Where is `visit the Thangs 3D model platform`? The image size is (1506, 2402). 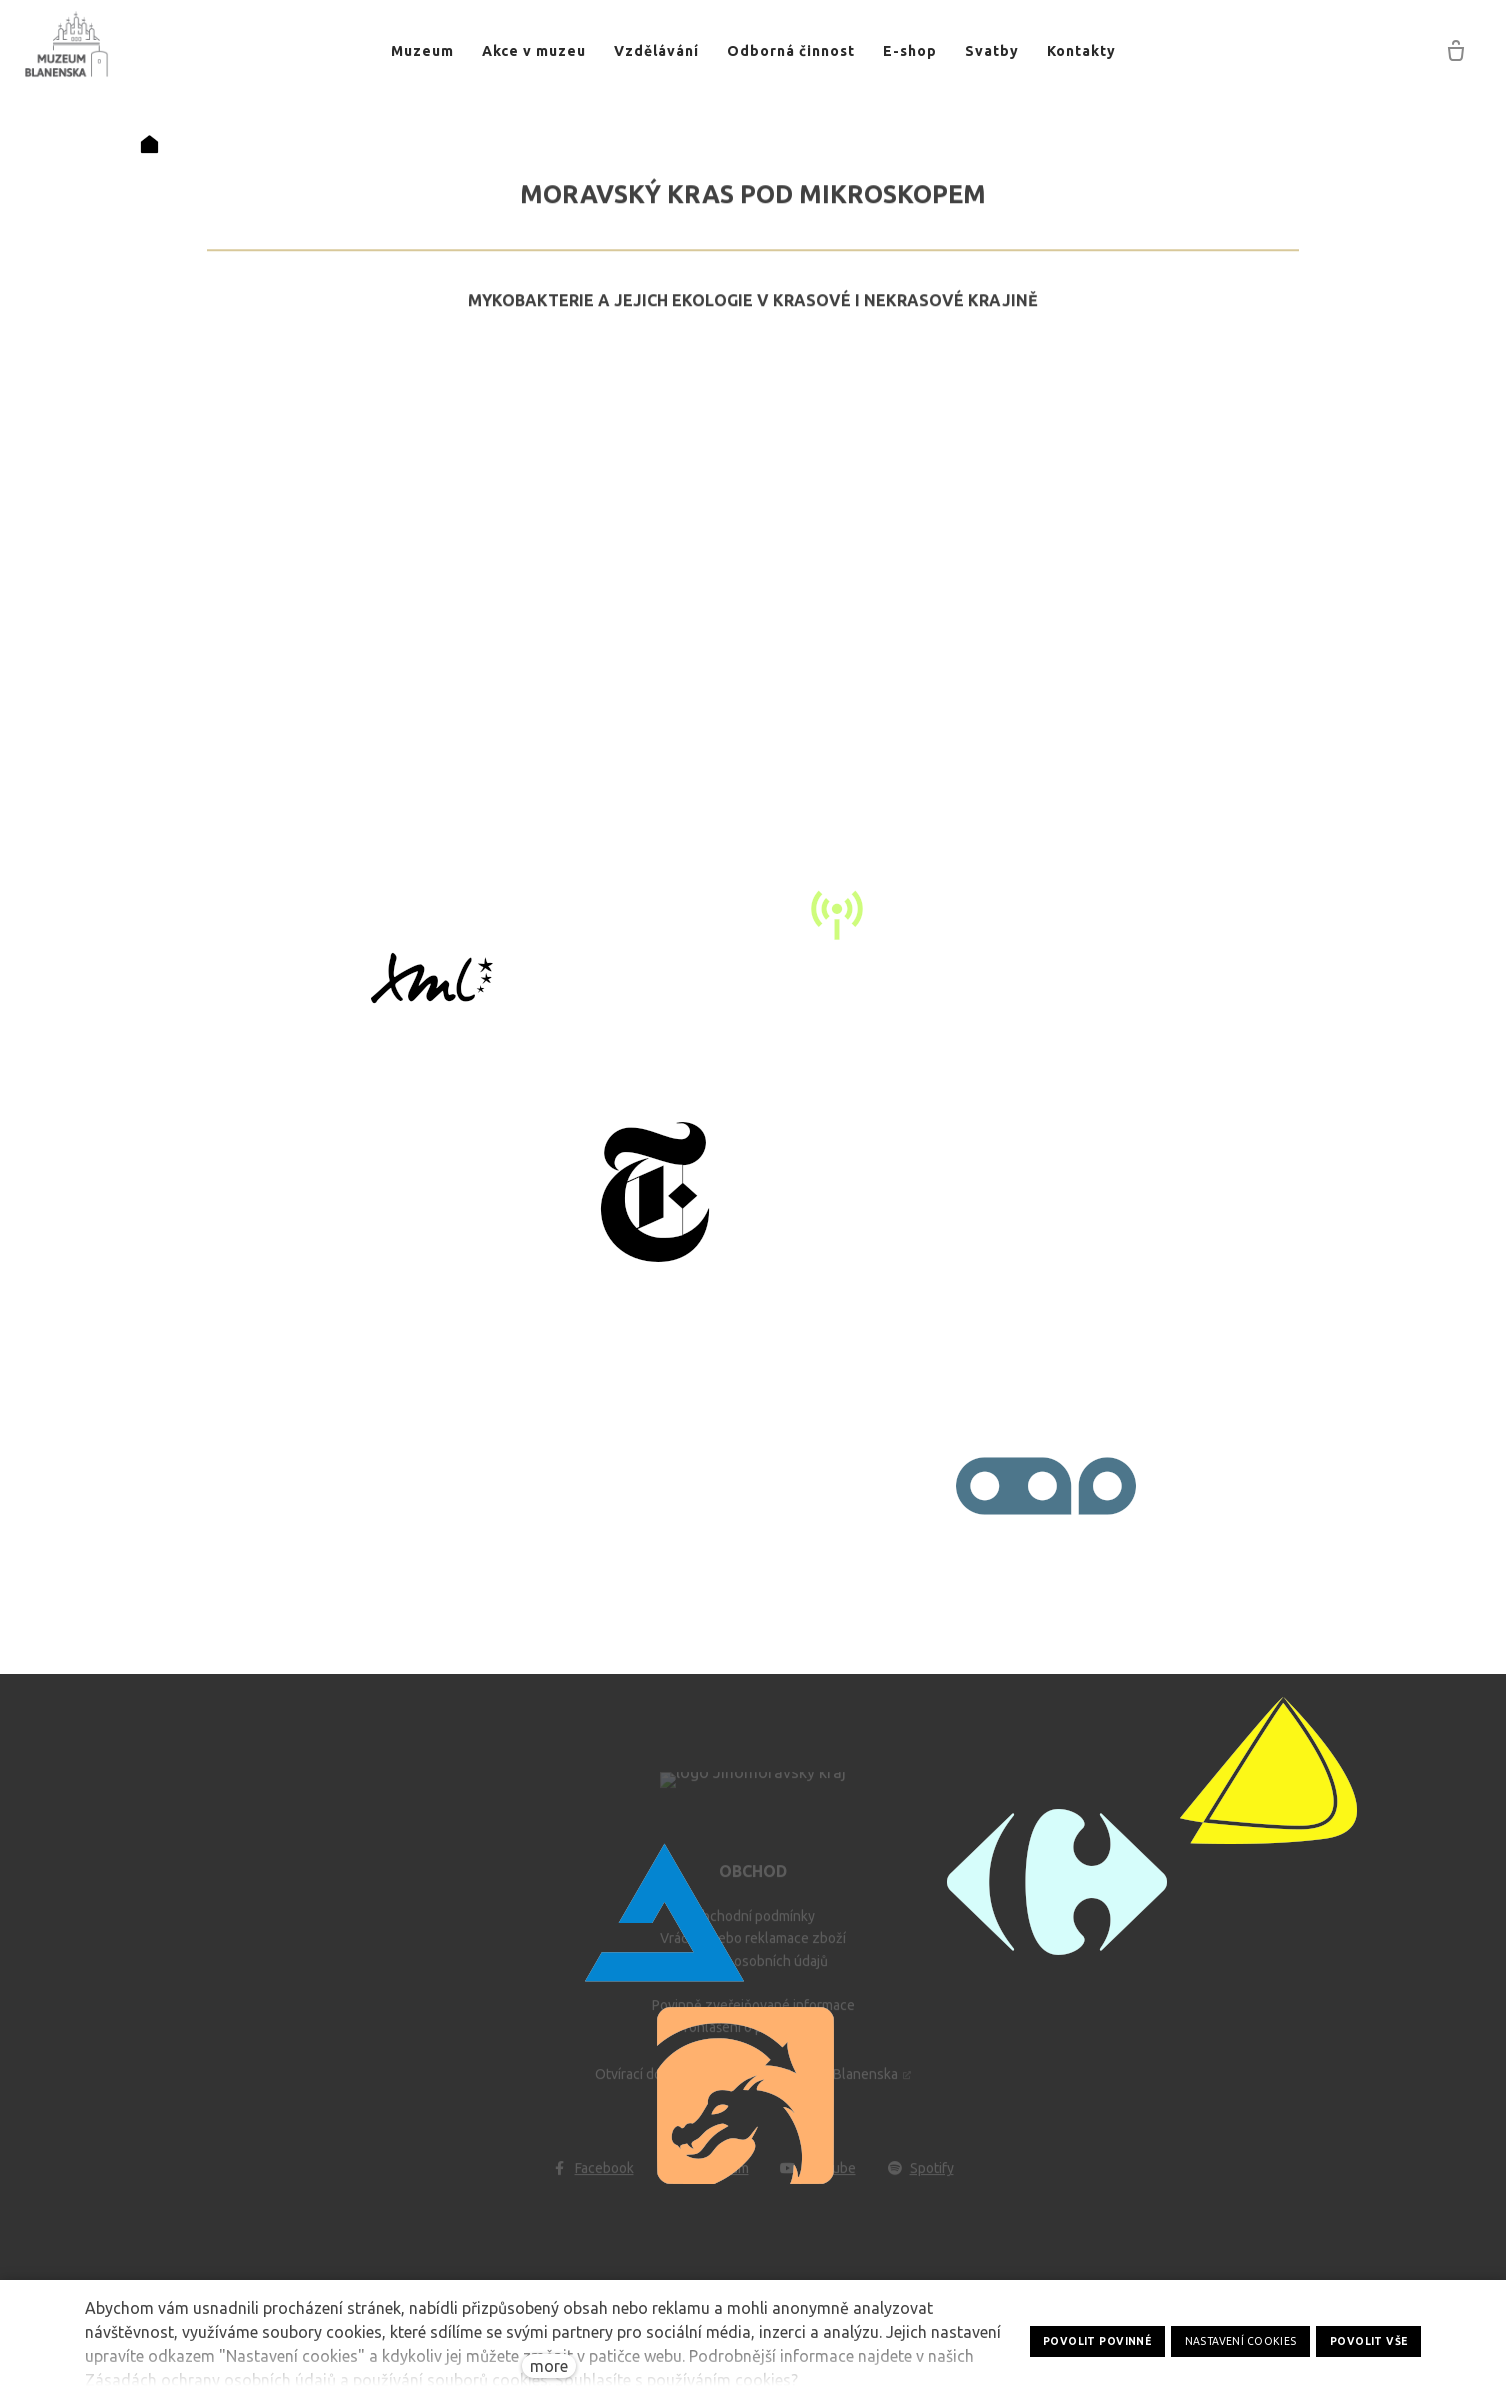 visit the Thangs 3D model platform is located at coordinates (1046, 1486).